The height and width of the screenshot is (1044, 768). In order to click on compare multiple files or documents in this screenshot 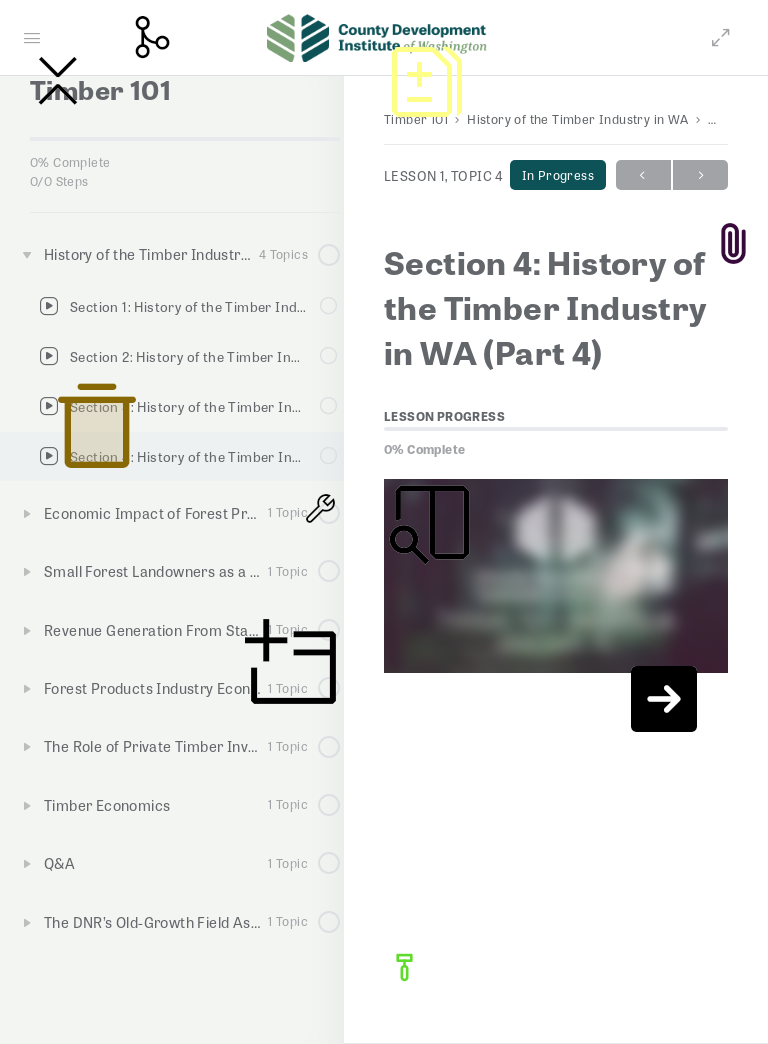, I will do `click(422, 82)`.